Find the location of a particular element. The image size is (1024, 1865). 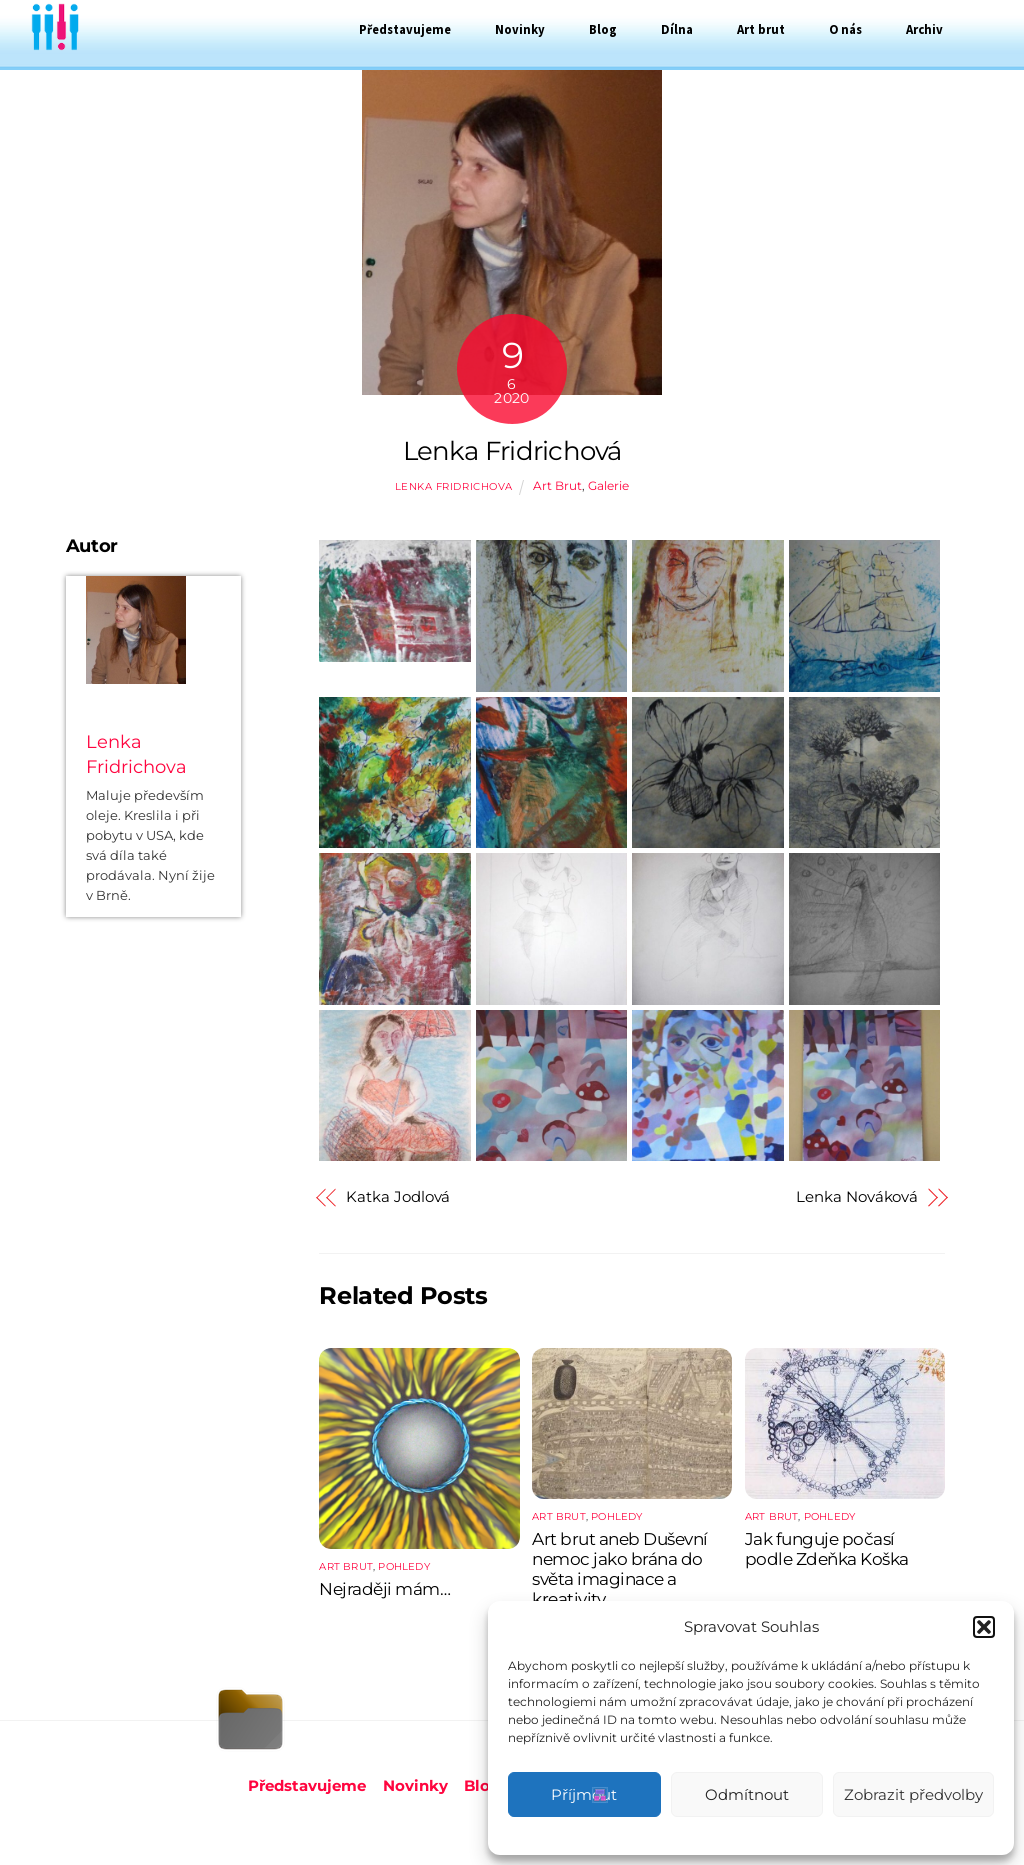

drop files here to move them into this folder is located at coordinates (250, 1719).